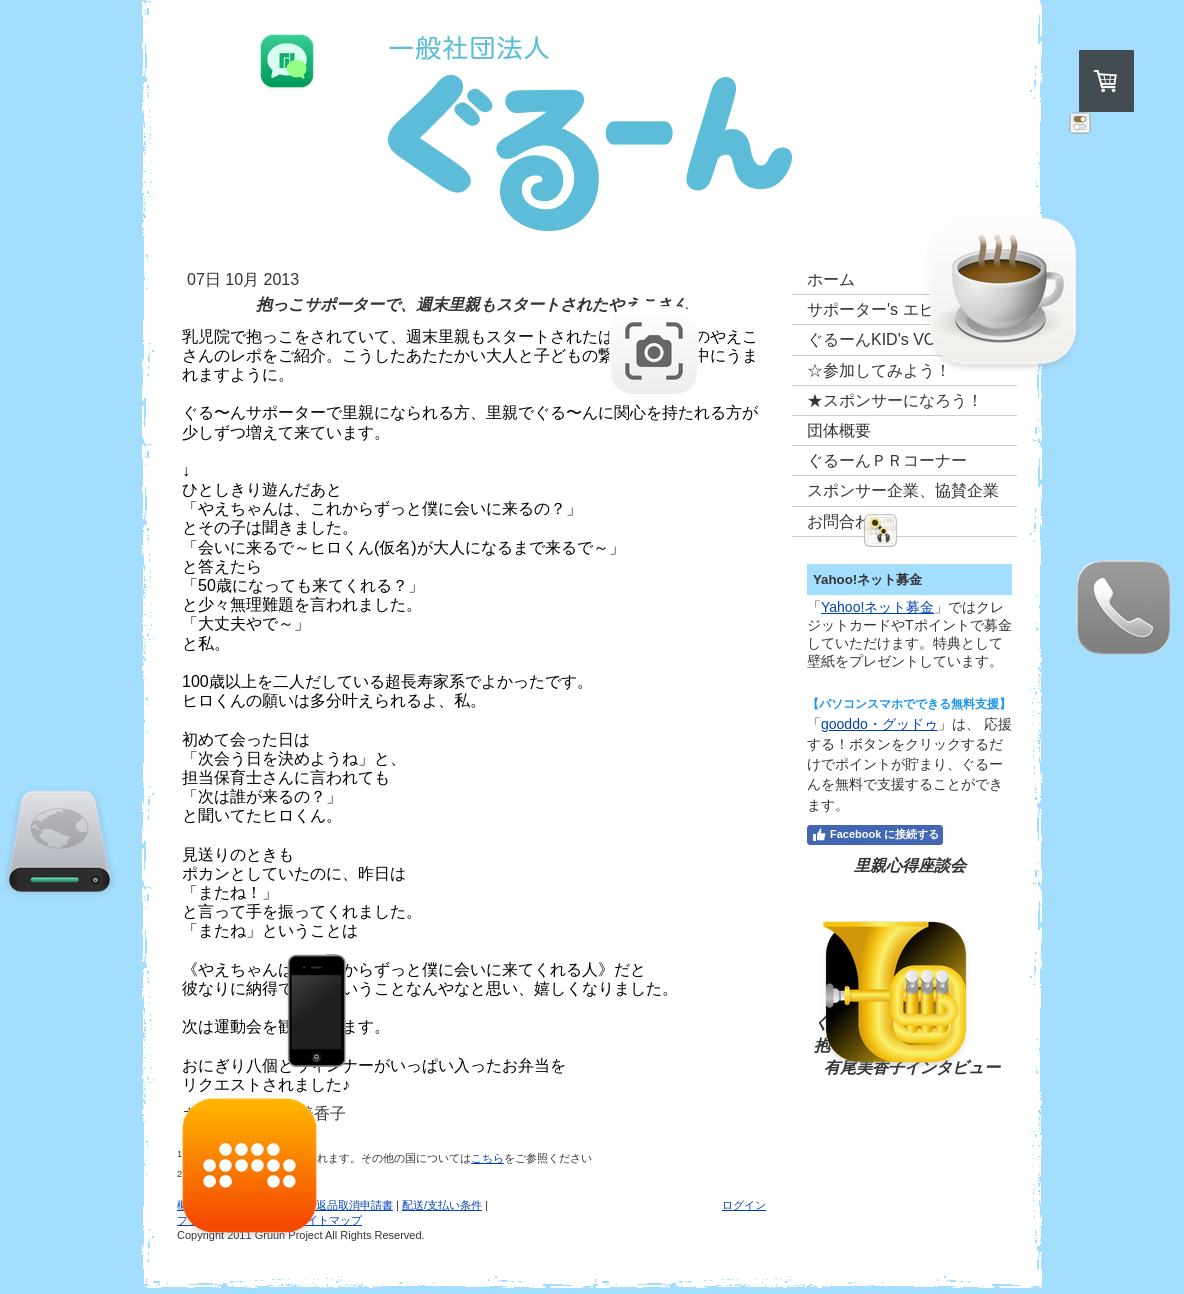 Image resolution: width=1184 pixels, height=1294 pixels. What do you see at coordinates (1080, 123) in the screenshot?
I see `open desktop preferences or settings` at bounding box center [1080, 123].